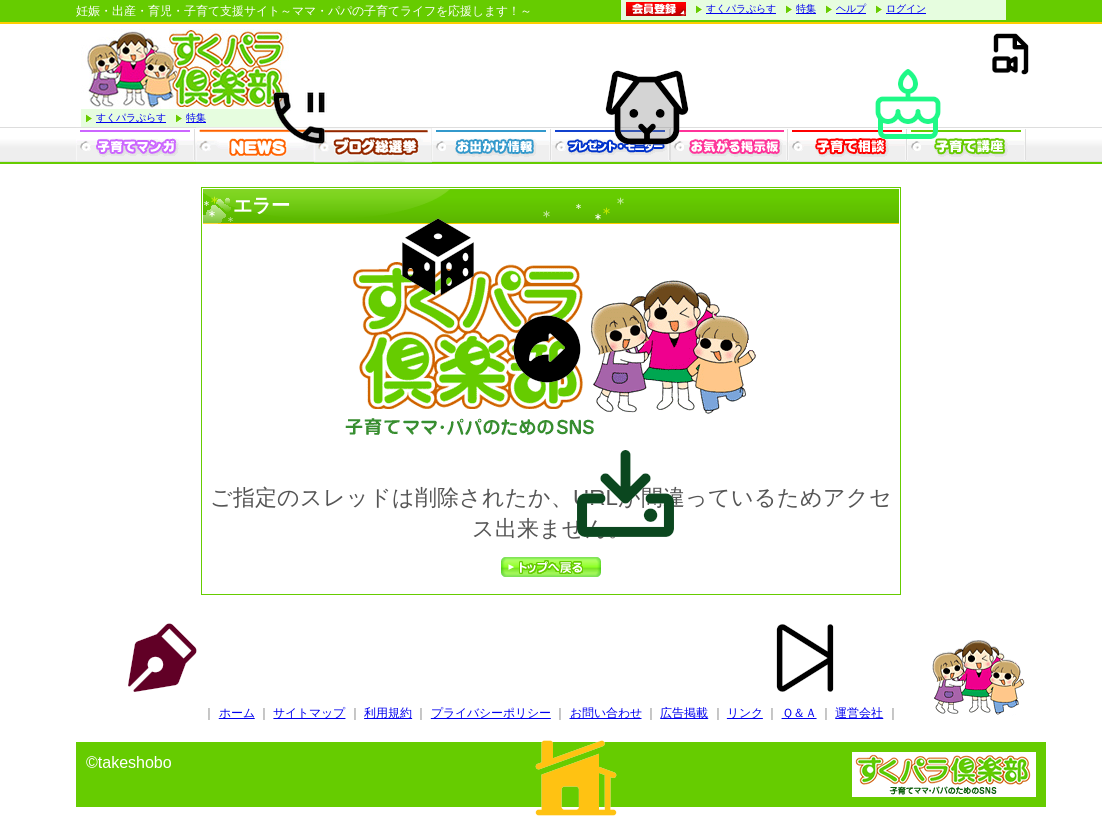  I want to click on open a video file, so click(1011, 54).